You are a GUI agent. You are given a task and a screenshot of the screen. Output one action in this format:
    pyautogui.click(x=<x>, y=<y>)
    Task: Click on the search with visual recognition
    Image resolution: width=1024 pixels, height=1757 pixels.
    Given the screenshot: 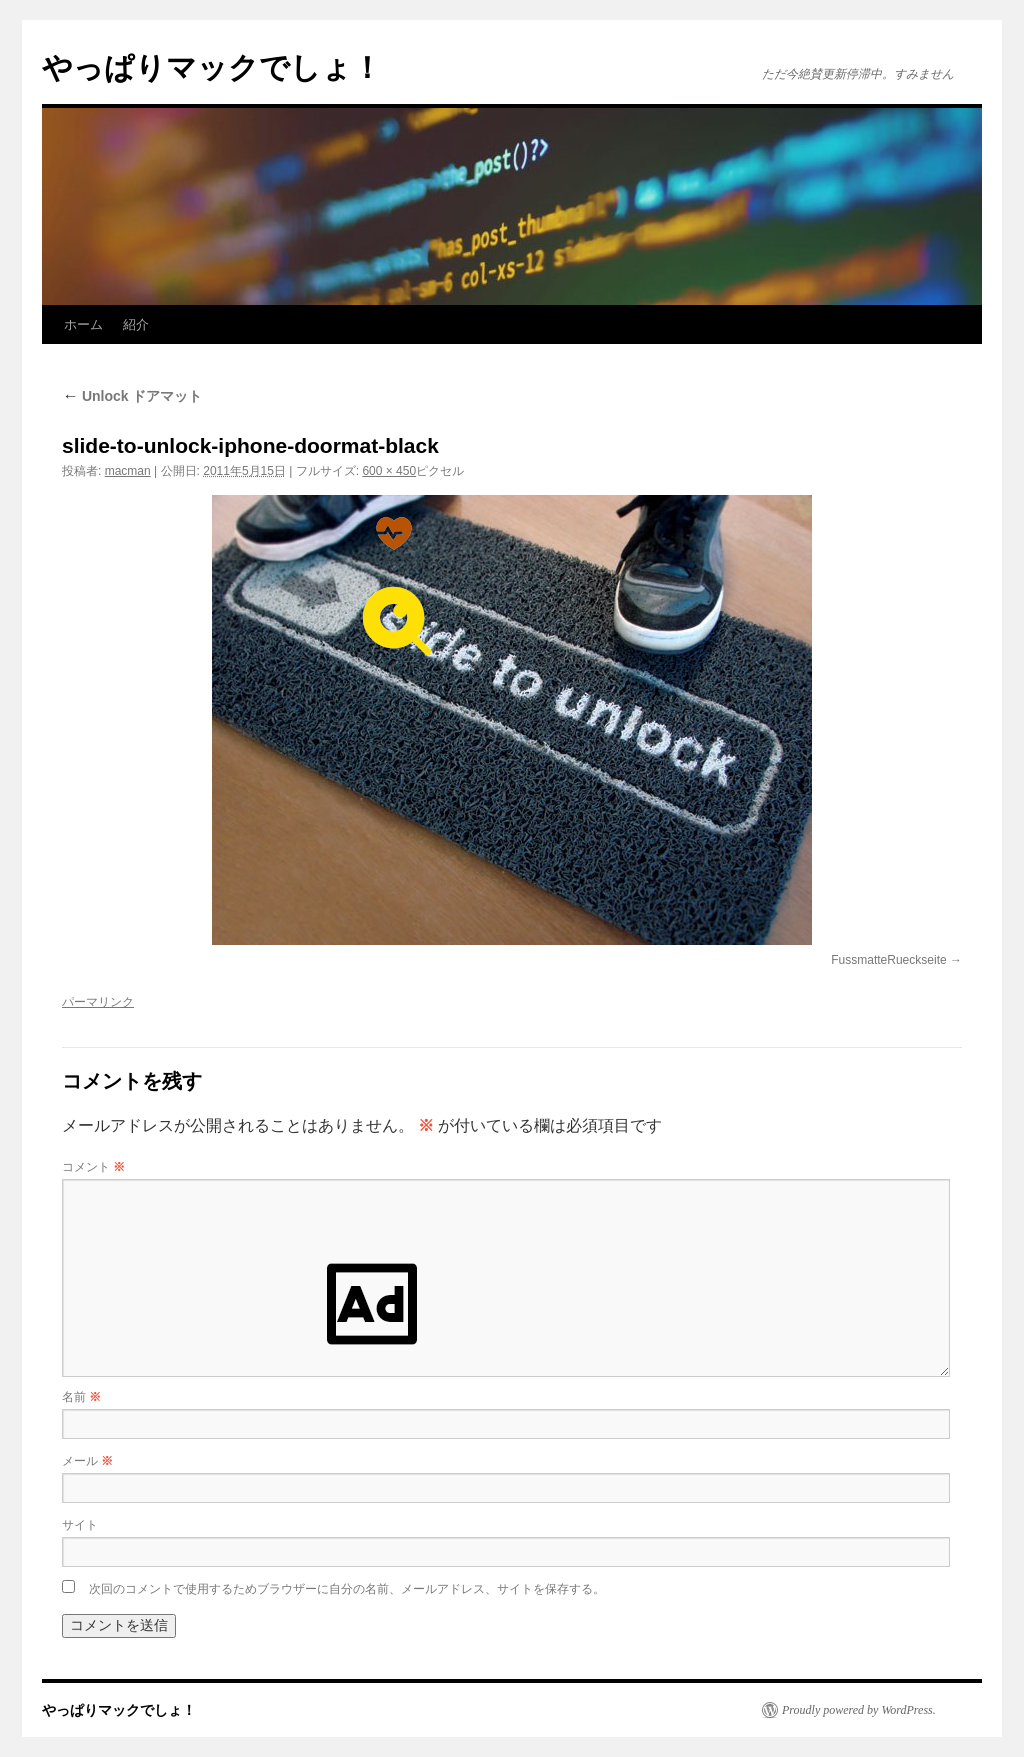 What is the action you would take?
    pyautogui.click(x=397, y=621)
    